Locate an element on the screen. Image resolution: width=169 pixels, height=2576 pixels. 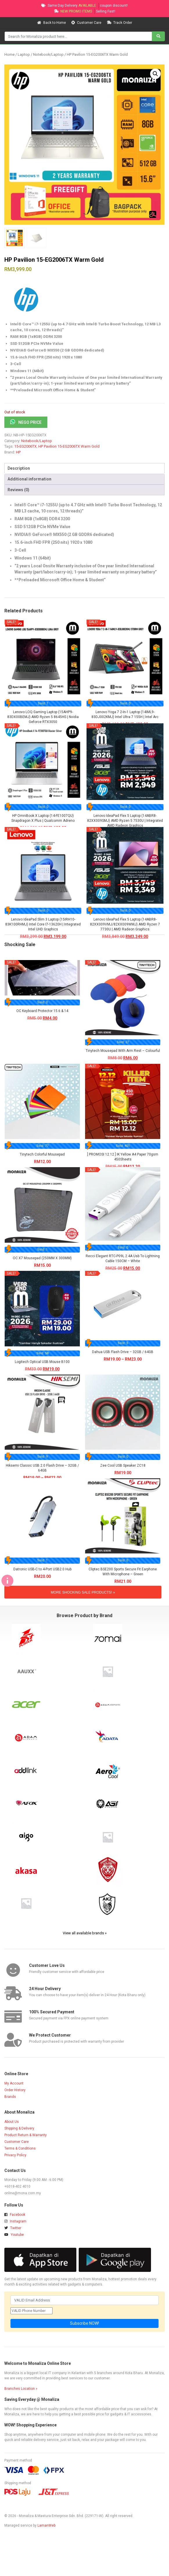
pay with Alipay is located at coordinates (153, 214).